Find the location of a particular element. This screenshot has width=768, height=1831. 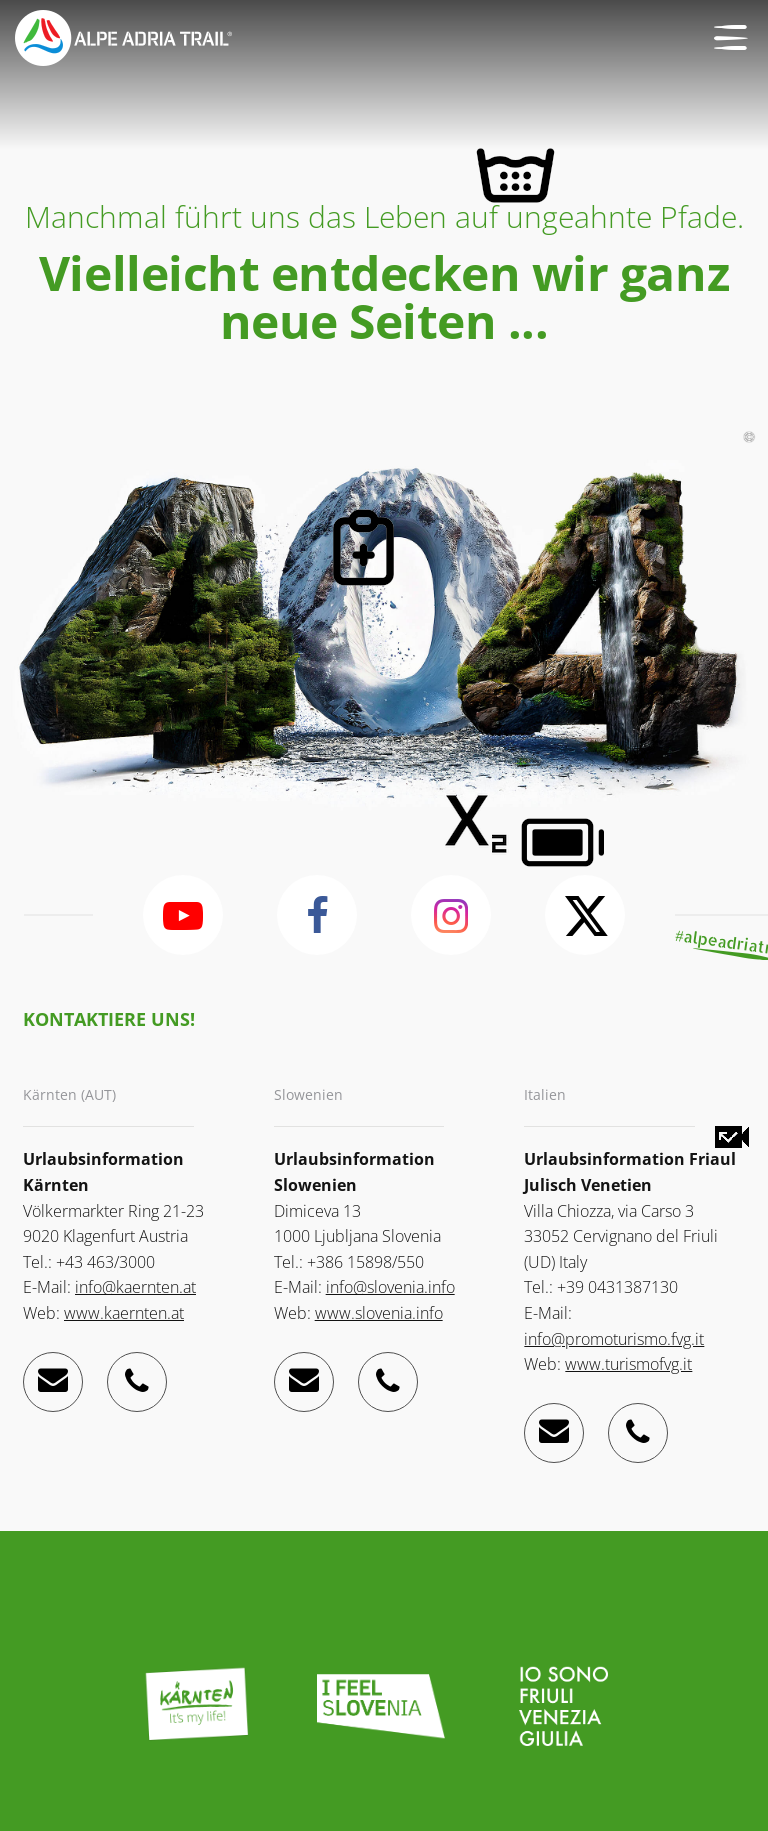

indicates a missed video call is located at coordinates (732, 1137).